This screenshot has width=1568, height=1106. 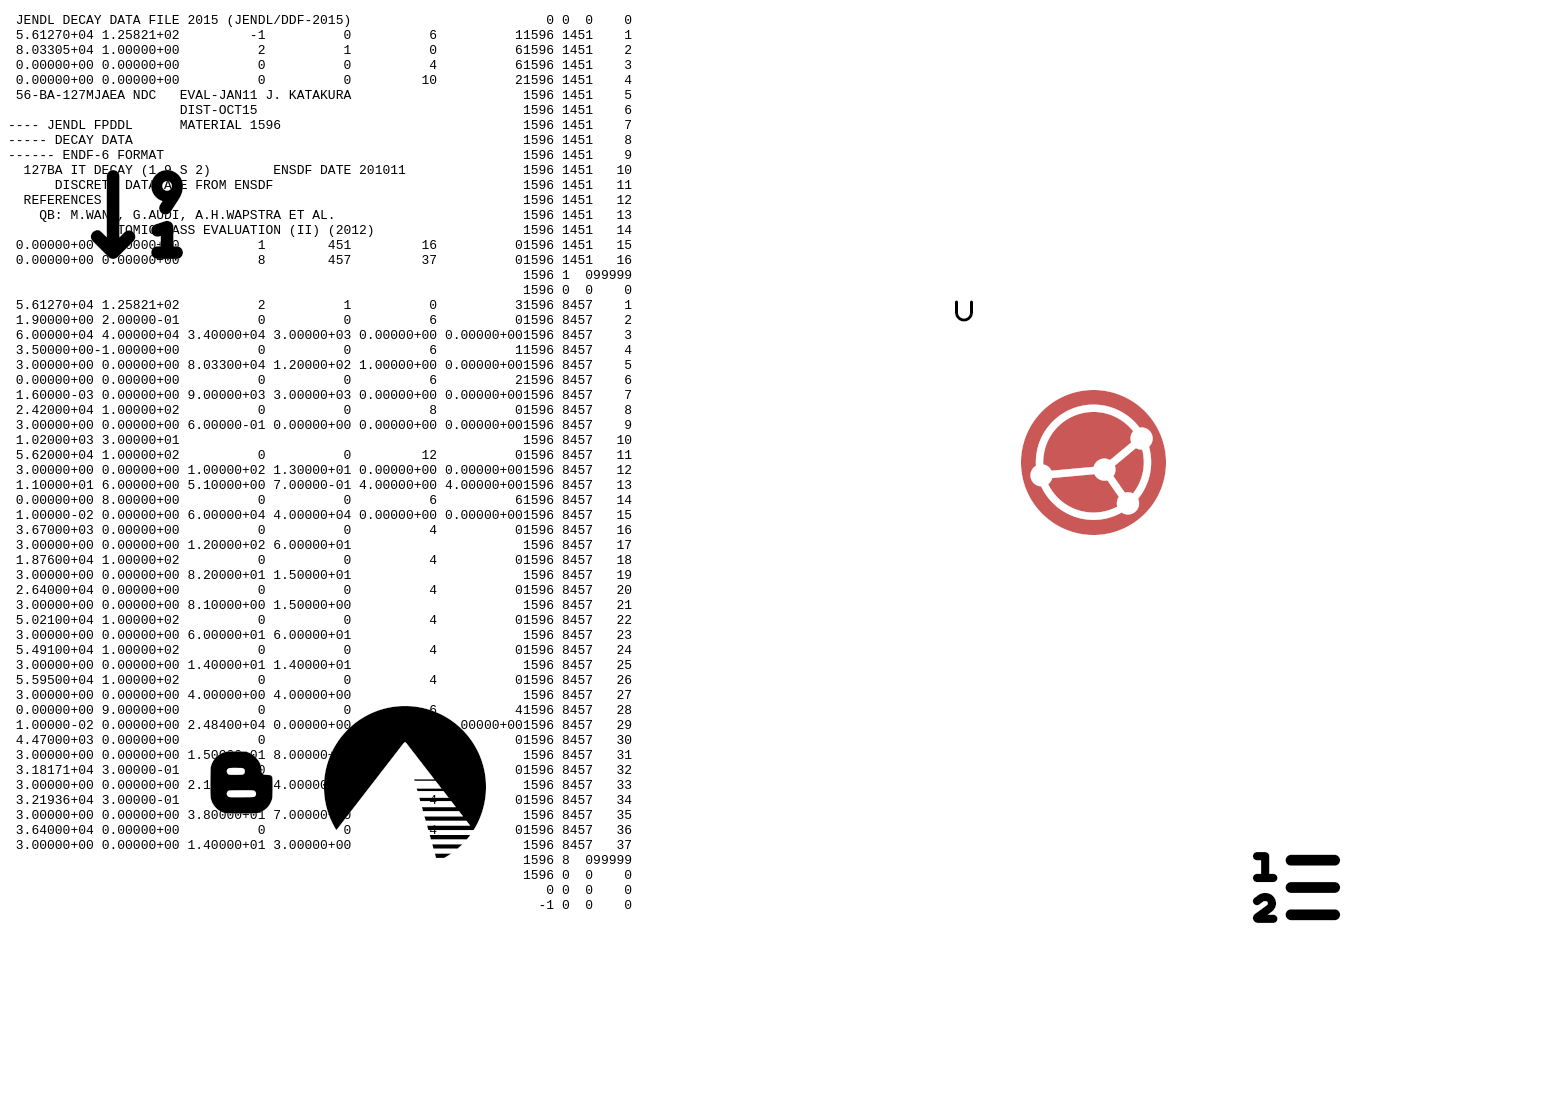 I want to click on create a numbered list, so click(x=1296, y=887).